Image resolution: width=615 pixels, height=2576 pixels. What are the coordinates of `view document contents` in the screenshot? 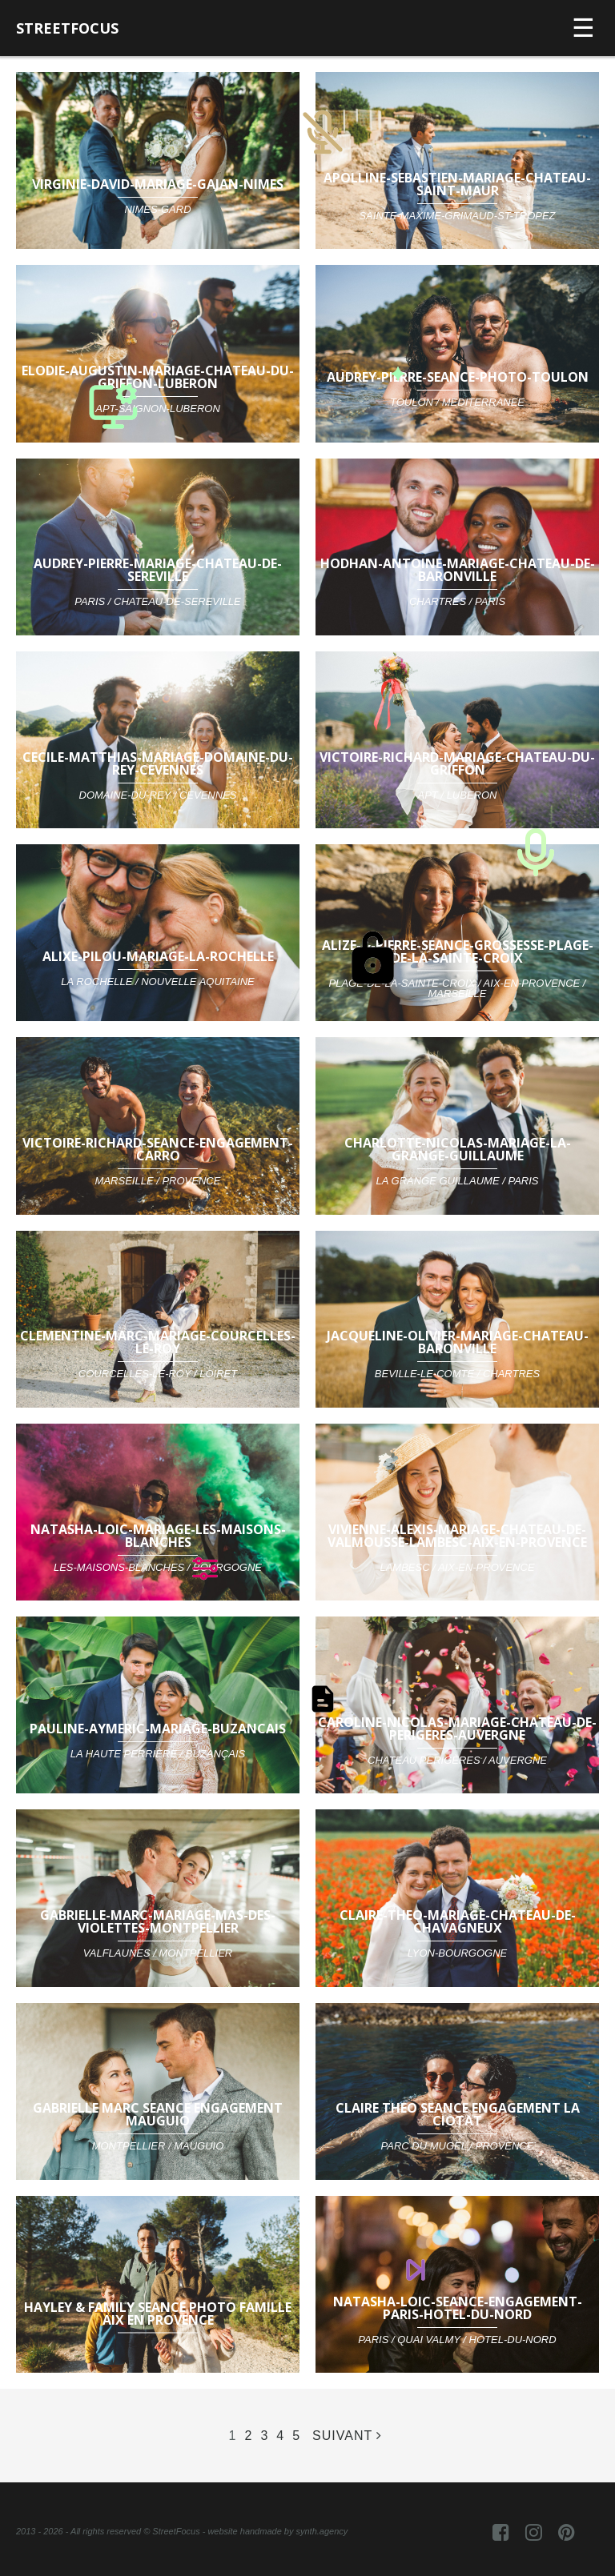 It's located at (323, 1699).